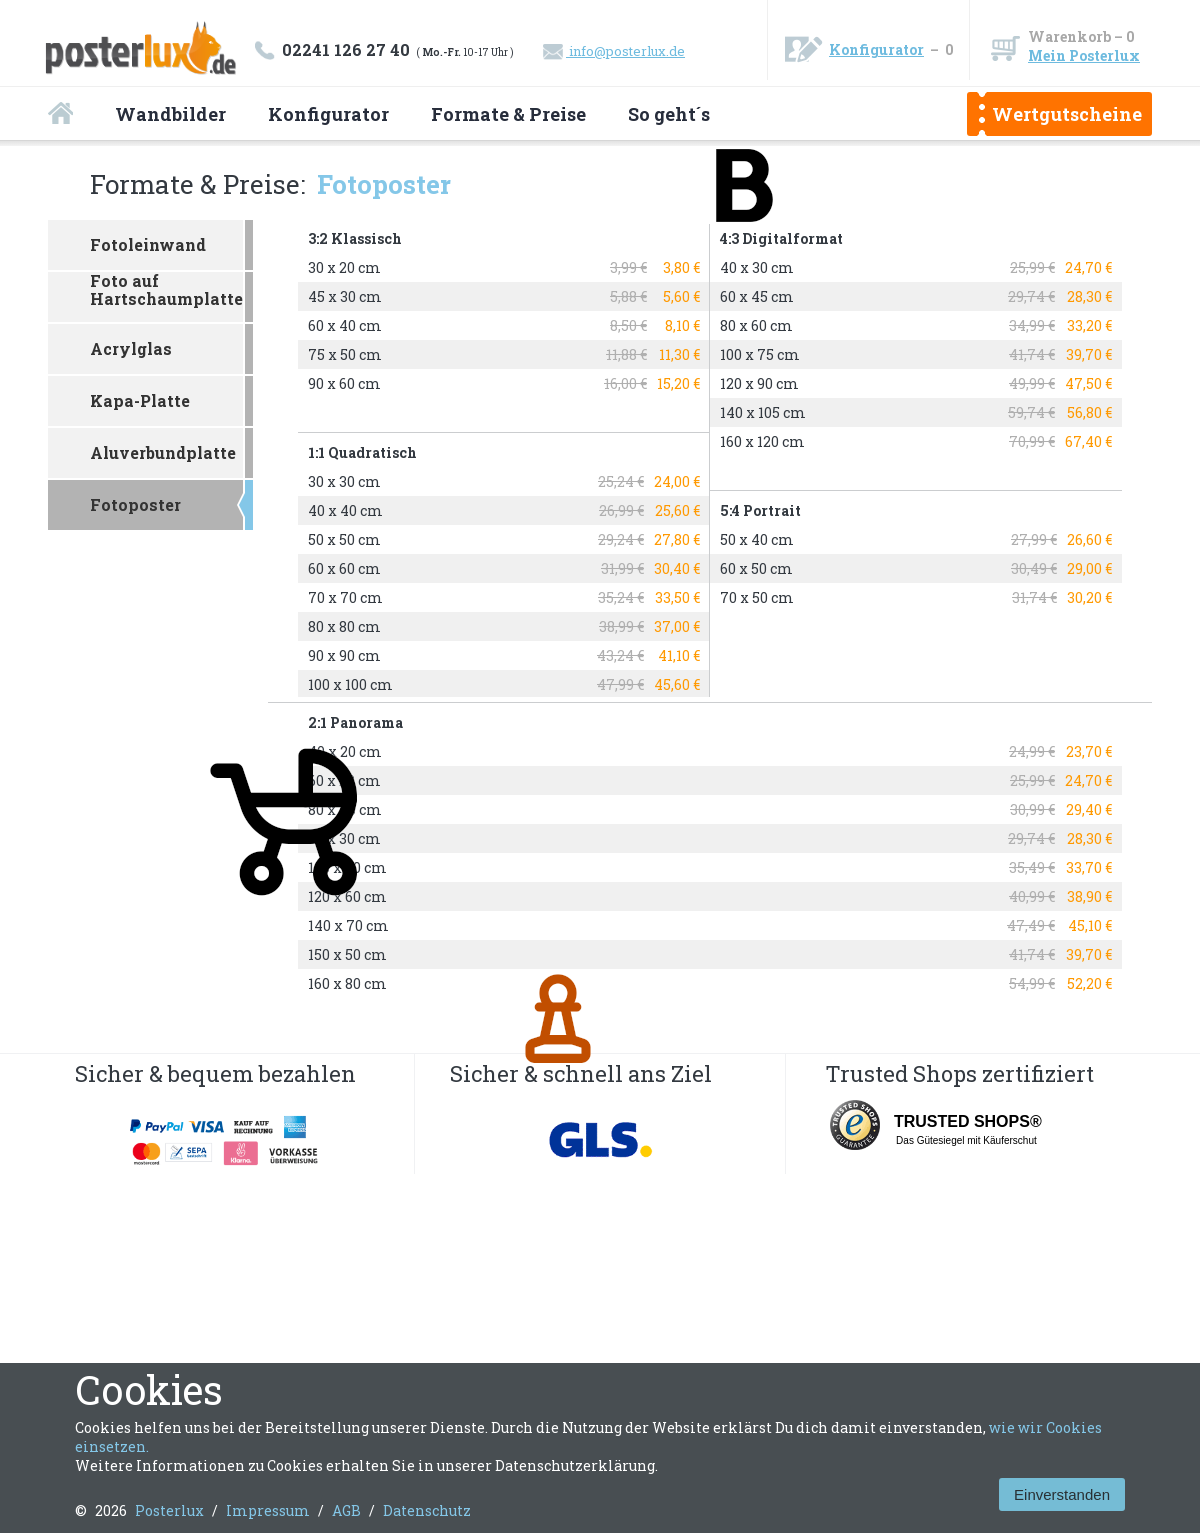 This screenshot has width=1200, height=1533. I want to click on play chess or board games, so click(558, 1021).